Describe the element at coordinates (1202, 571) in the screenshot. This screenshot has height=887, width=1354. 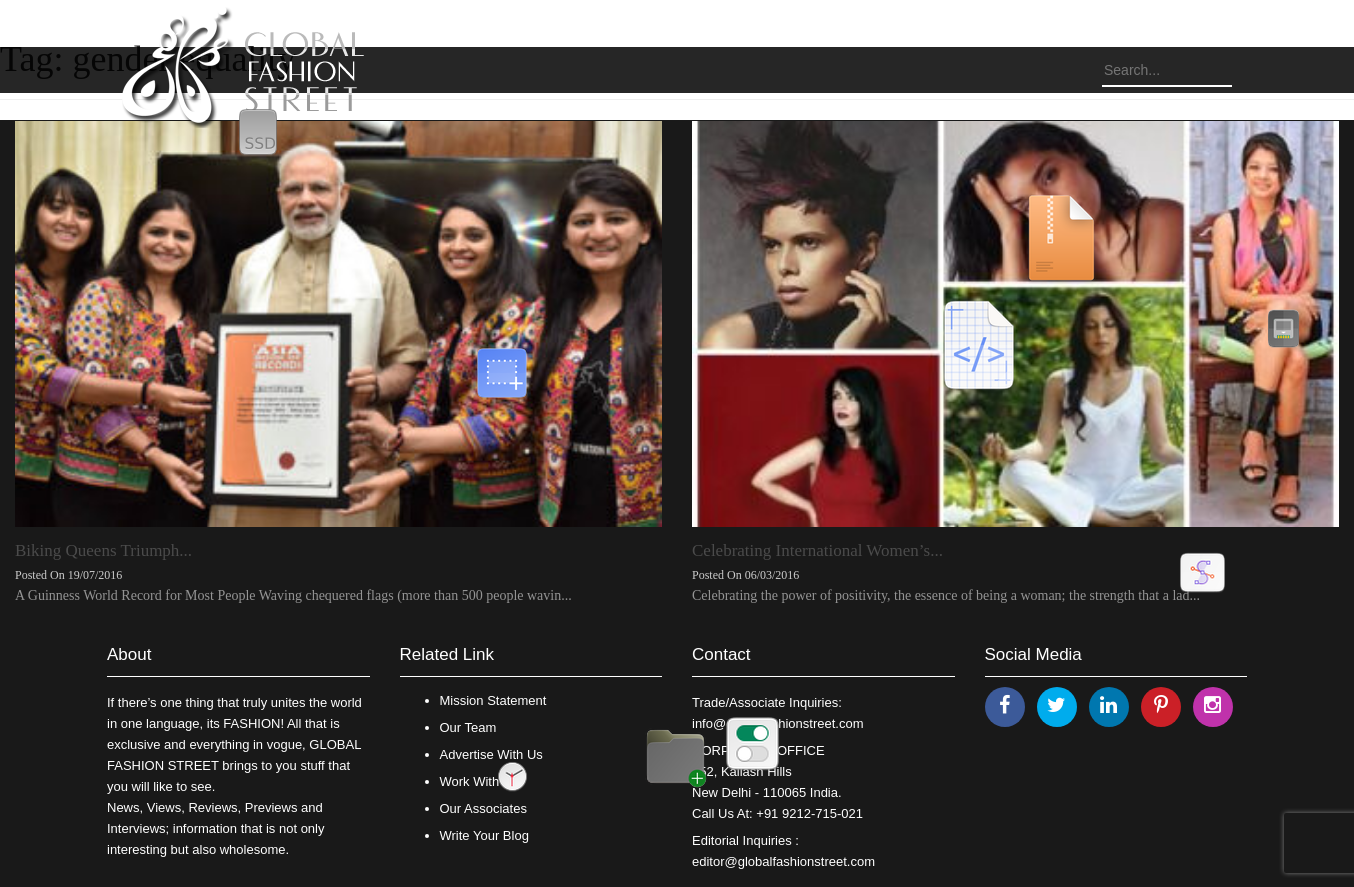
I see `compressed SVG vector image file` at that location.